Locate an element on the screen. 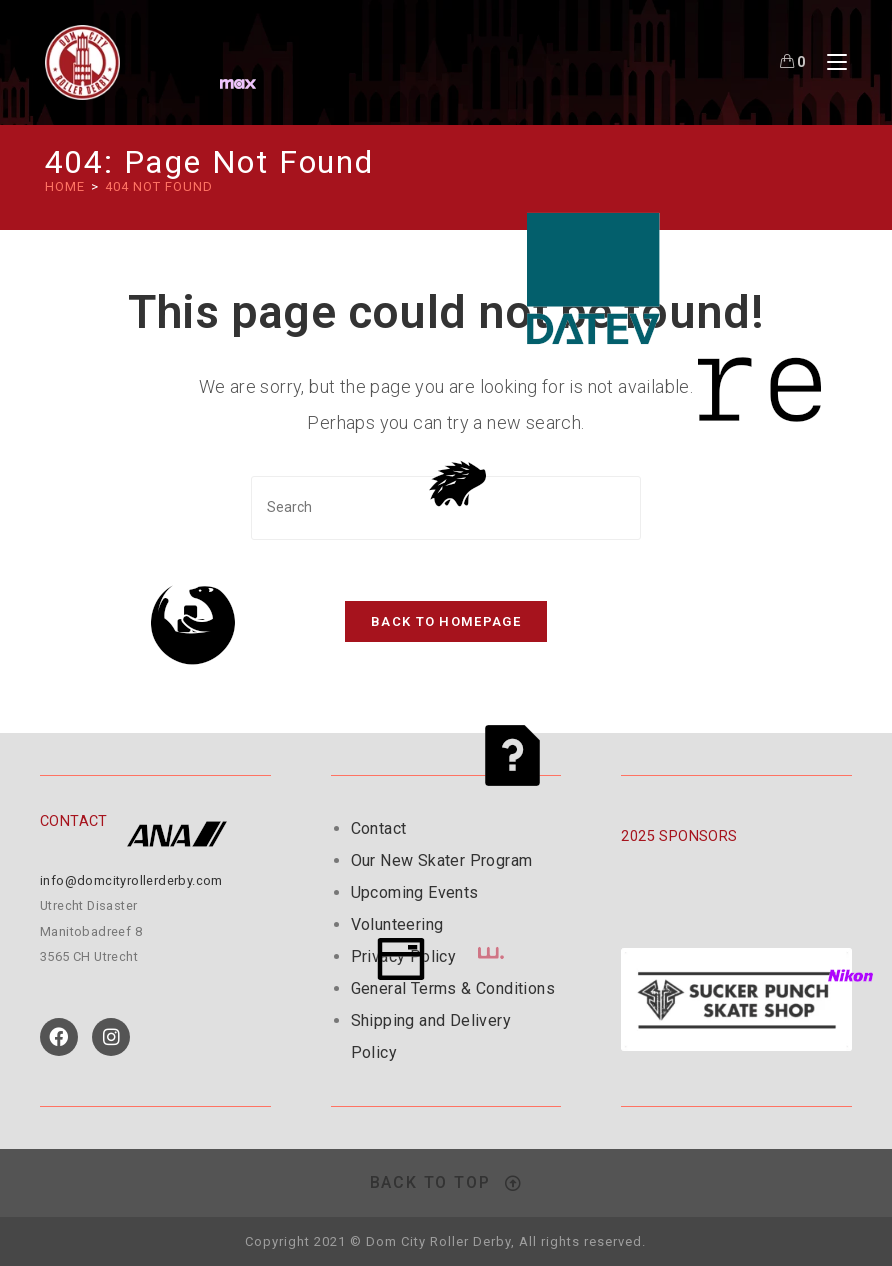 The image size is (892, 1266). open a new browser window is located at coordinates (401, 959).